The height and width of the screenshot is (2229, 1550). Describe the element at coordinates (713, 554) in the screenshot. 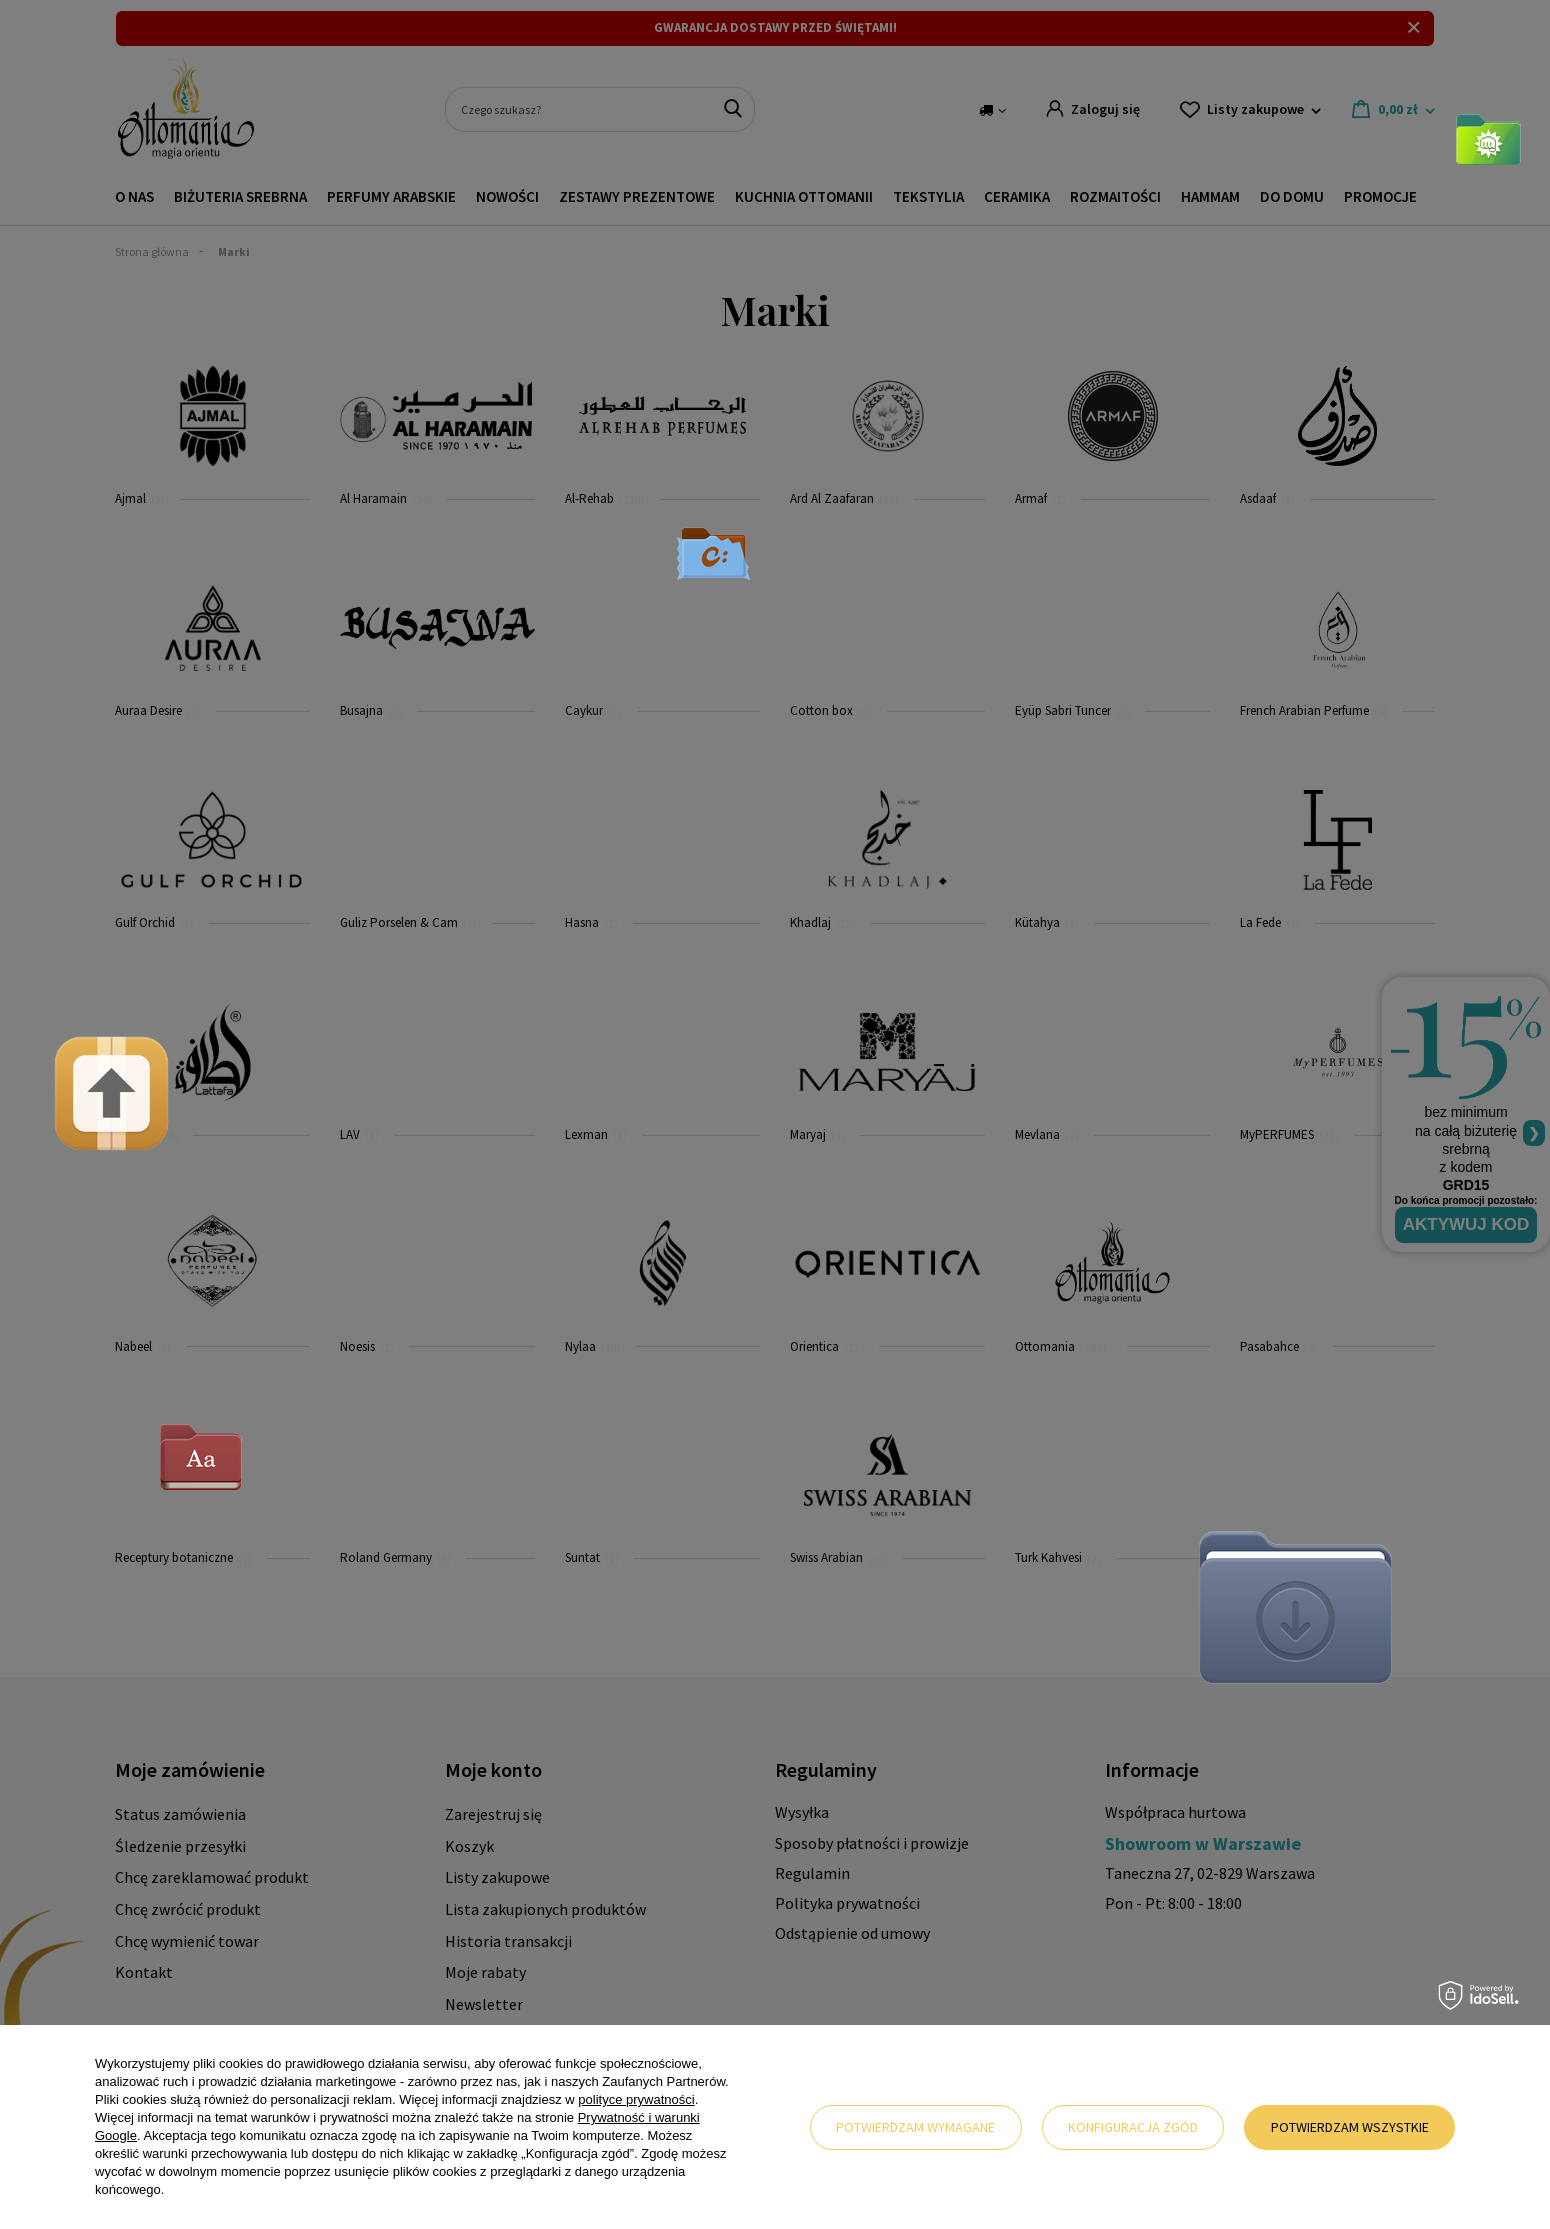

I see `folder containing chocolatey package manager files` at that location.